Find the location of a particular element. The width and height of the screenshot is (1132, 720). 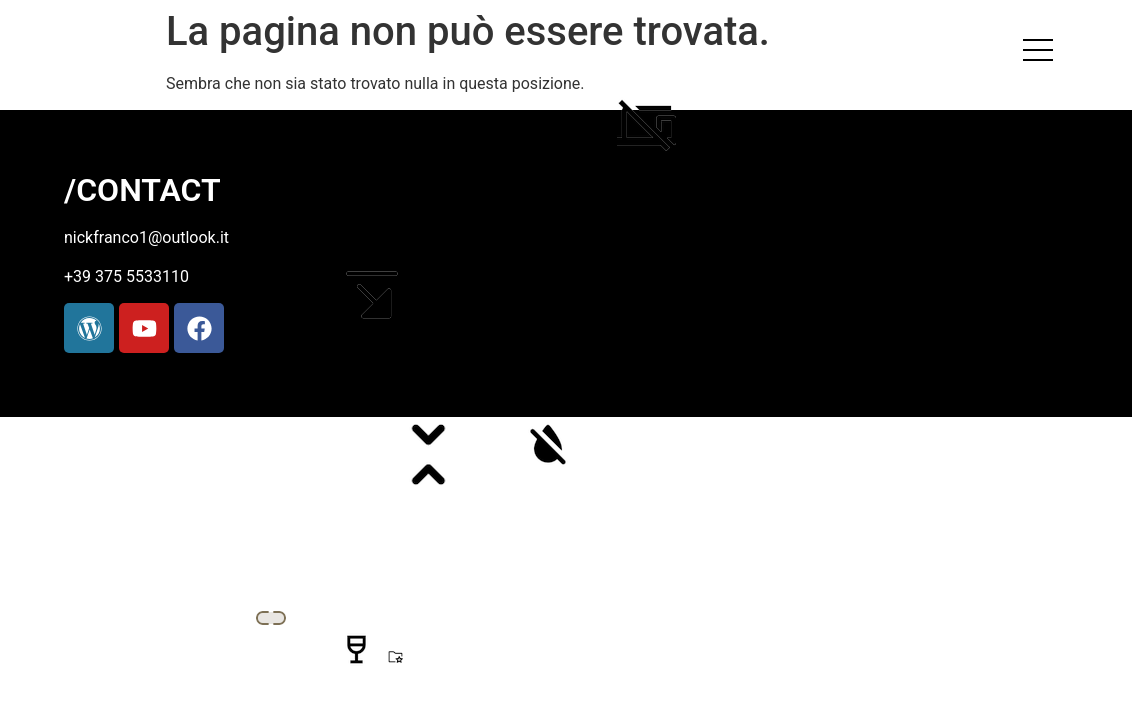

move item to bottom-right corner is located at coordinates (372, 297).